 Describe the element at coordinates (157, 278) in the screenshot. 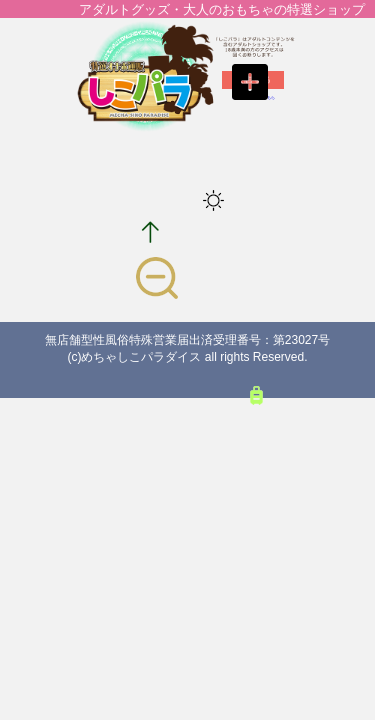

I see `zoom out to decrease magnification` at that location.